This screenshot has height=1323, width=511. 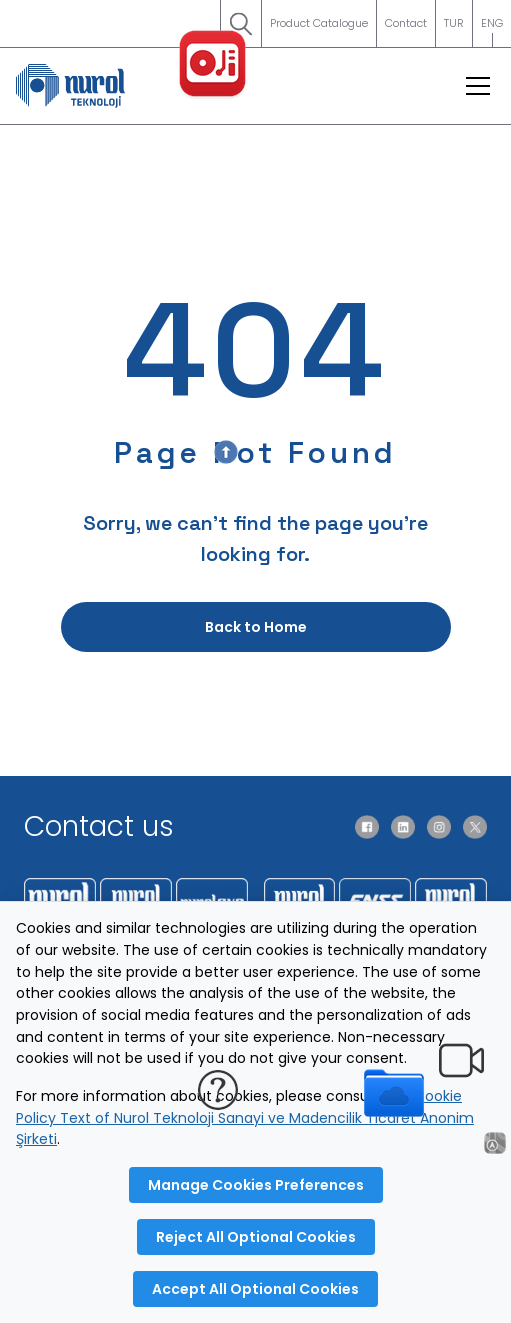 I want to click on start a video call, so click(x=461, y=1060).